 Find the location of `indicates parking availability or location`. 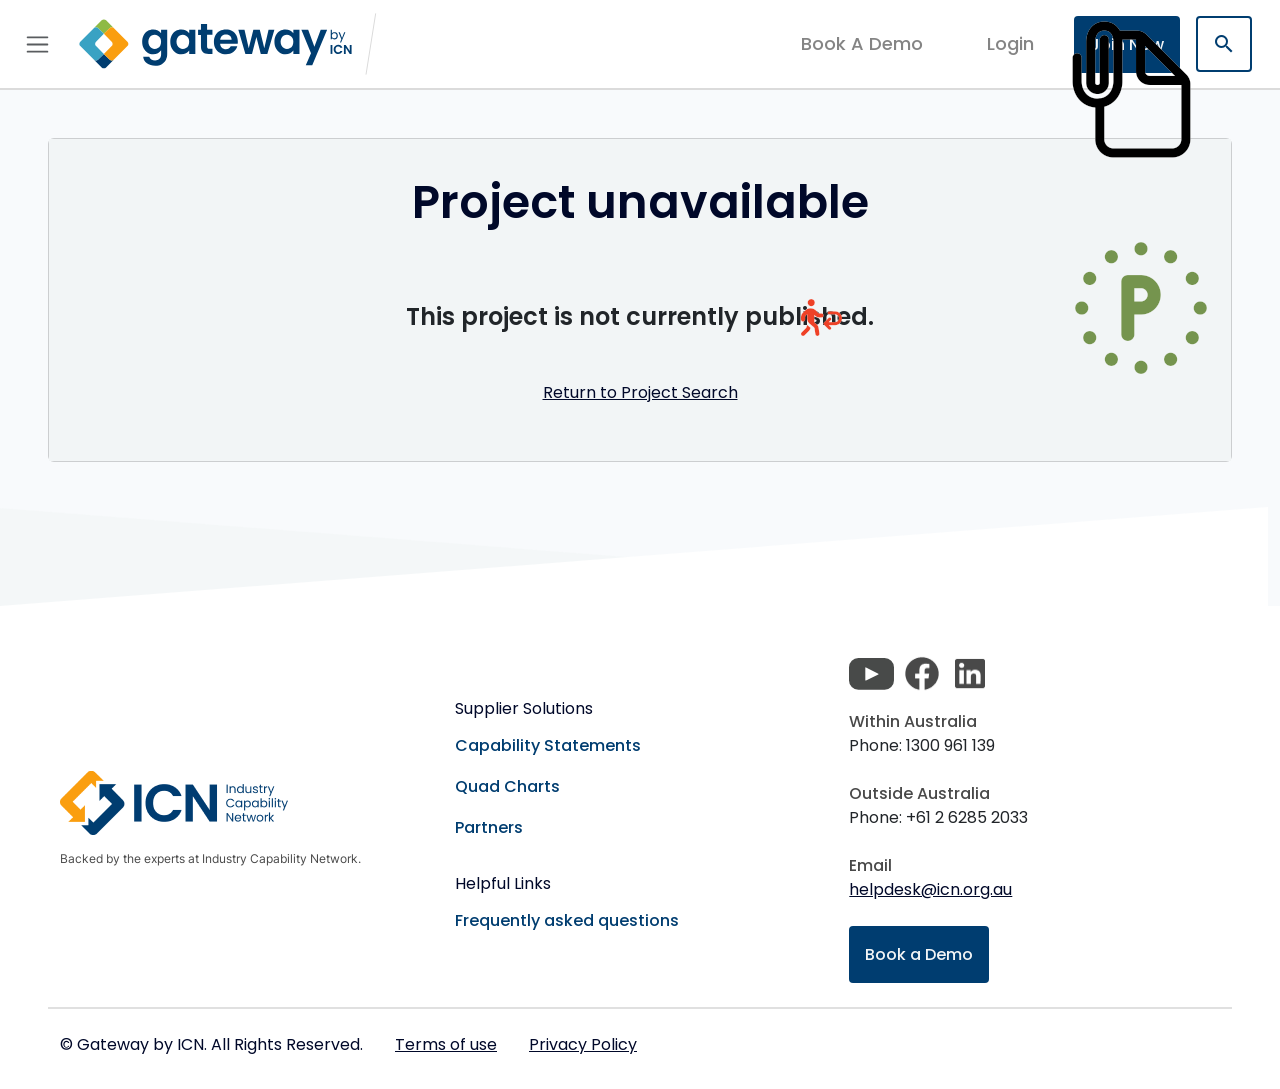

indicates parking availability or location is located at coordinates (1141, 308).